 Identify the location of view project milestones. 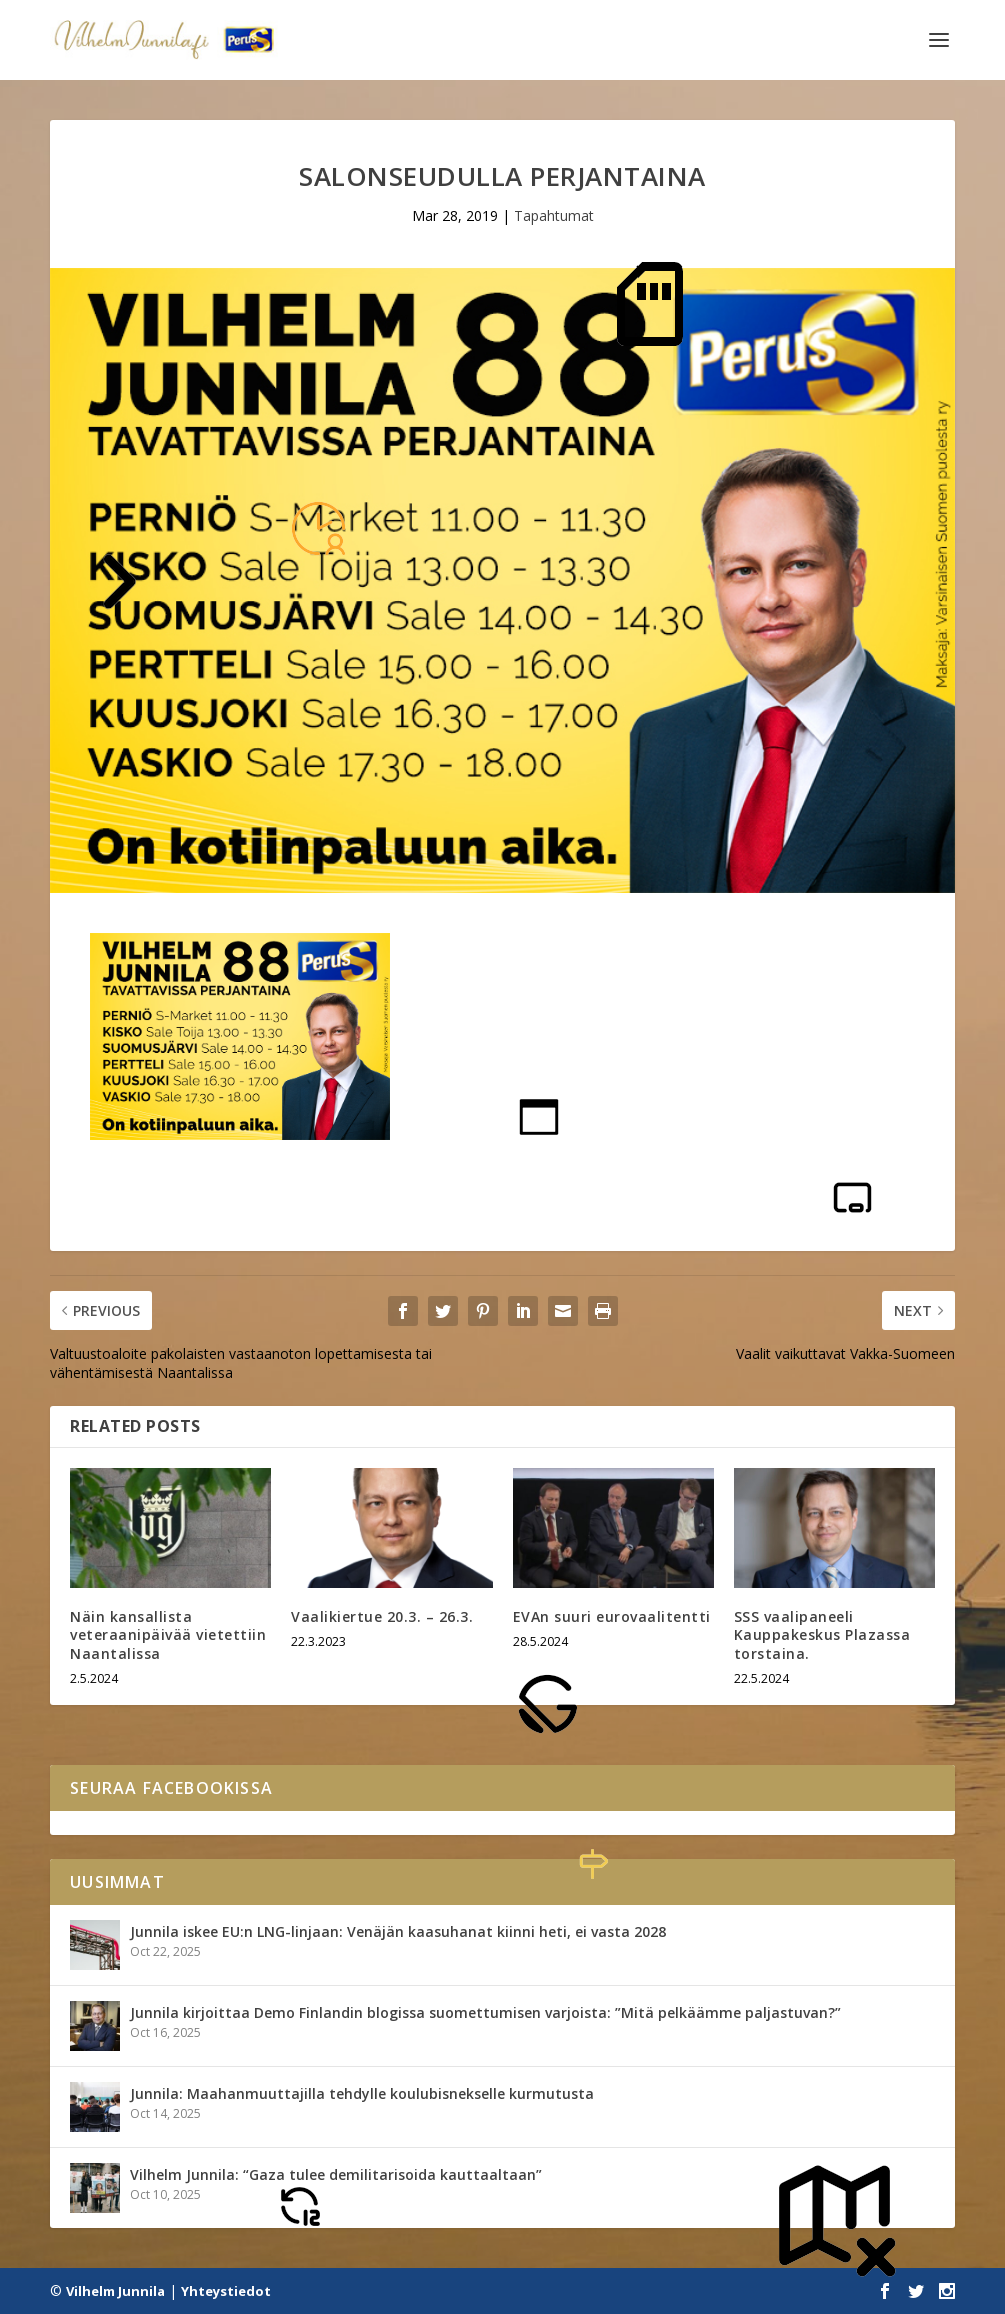
(593, 1864).